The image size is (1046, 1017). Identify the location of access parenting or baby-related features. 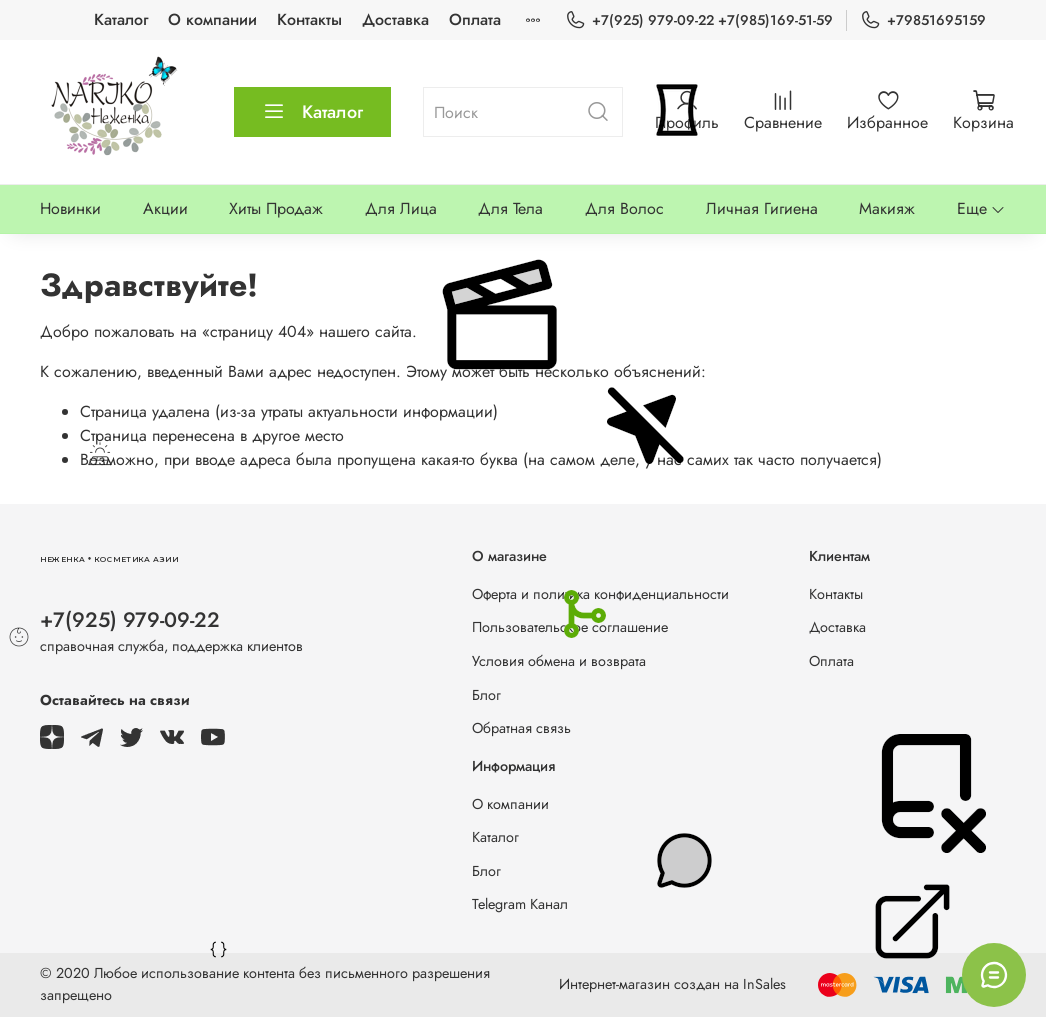
(19, 637).